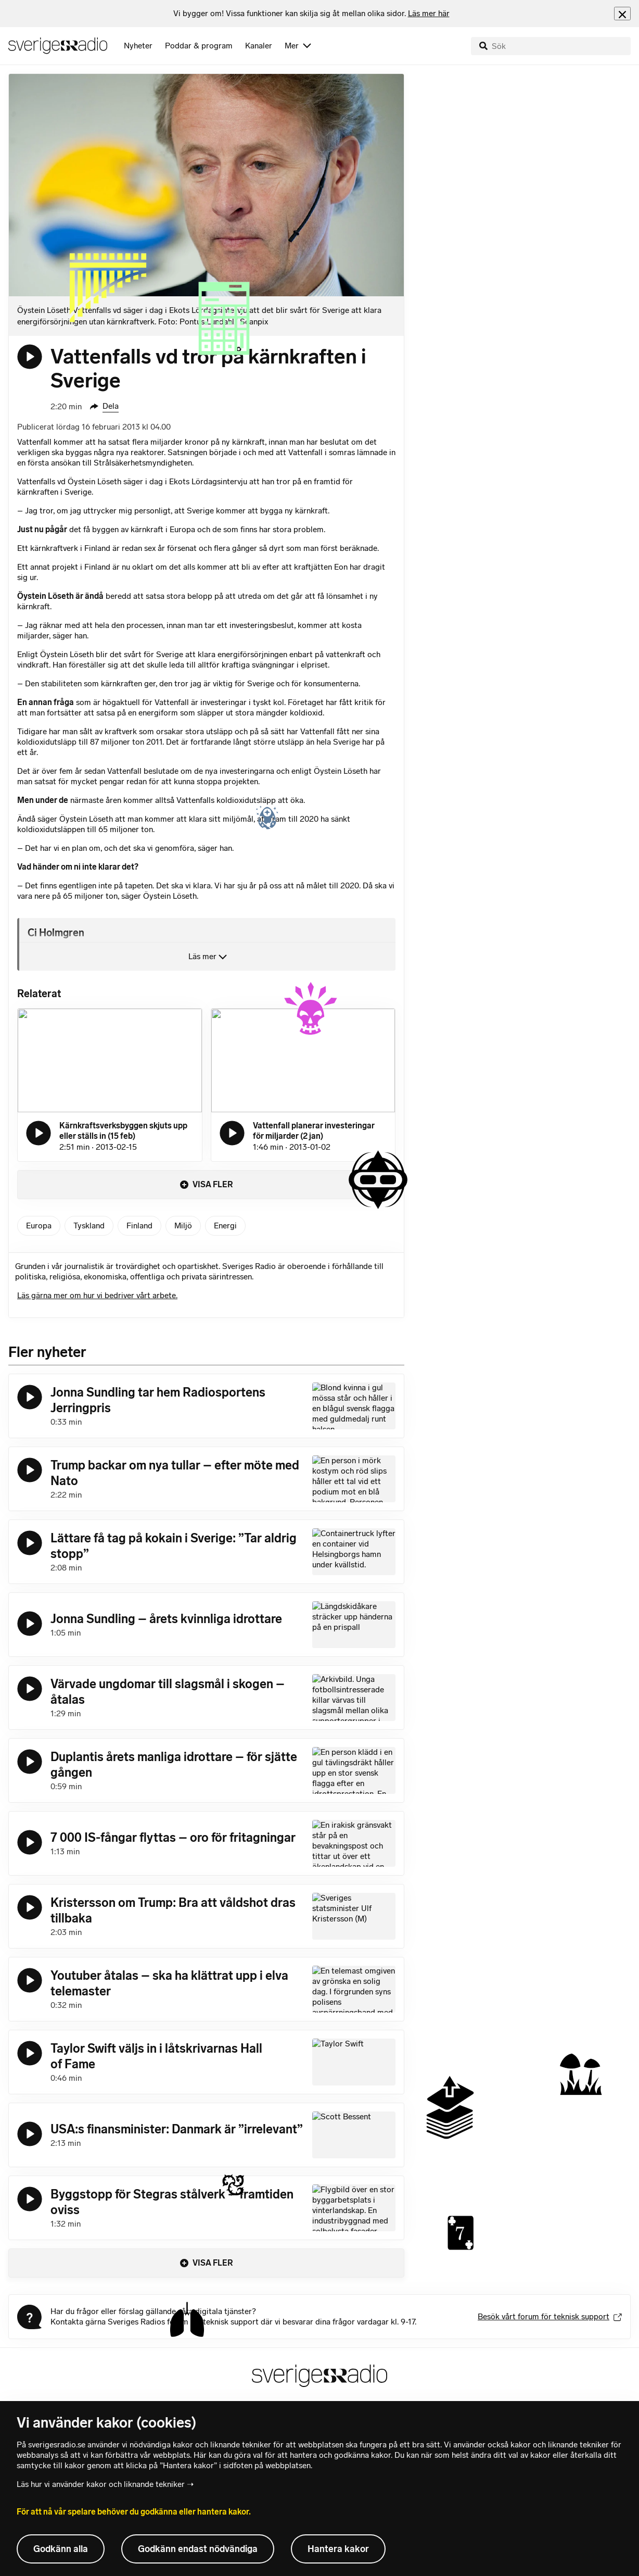 The height and width of the screenshot is (2576, 639). Describe the element at coordinates (580, 2072) in the screenshot. I see `forage for mushrooms in the wild` at that location.